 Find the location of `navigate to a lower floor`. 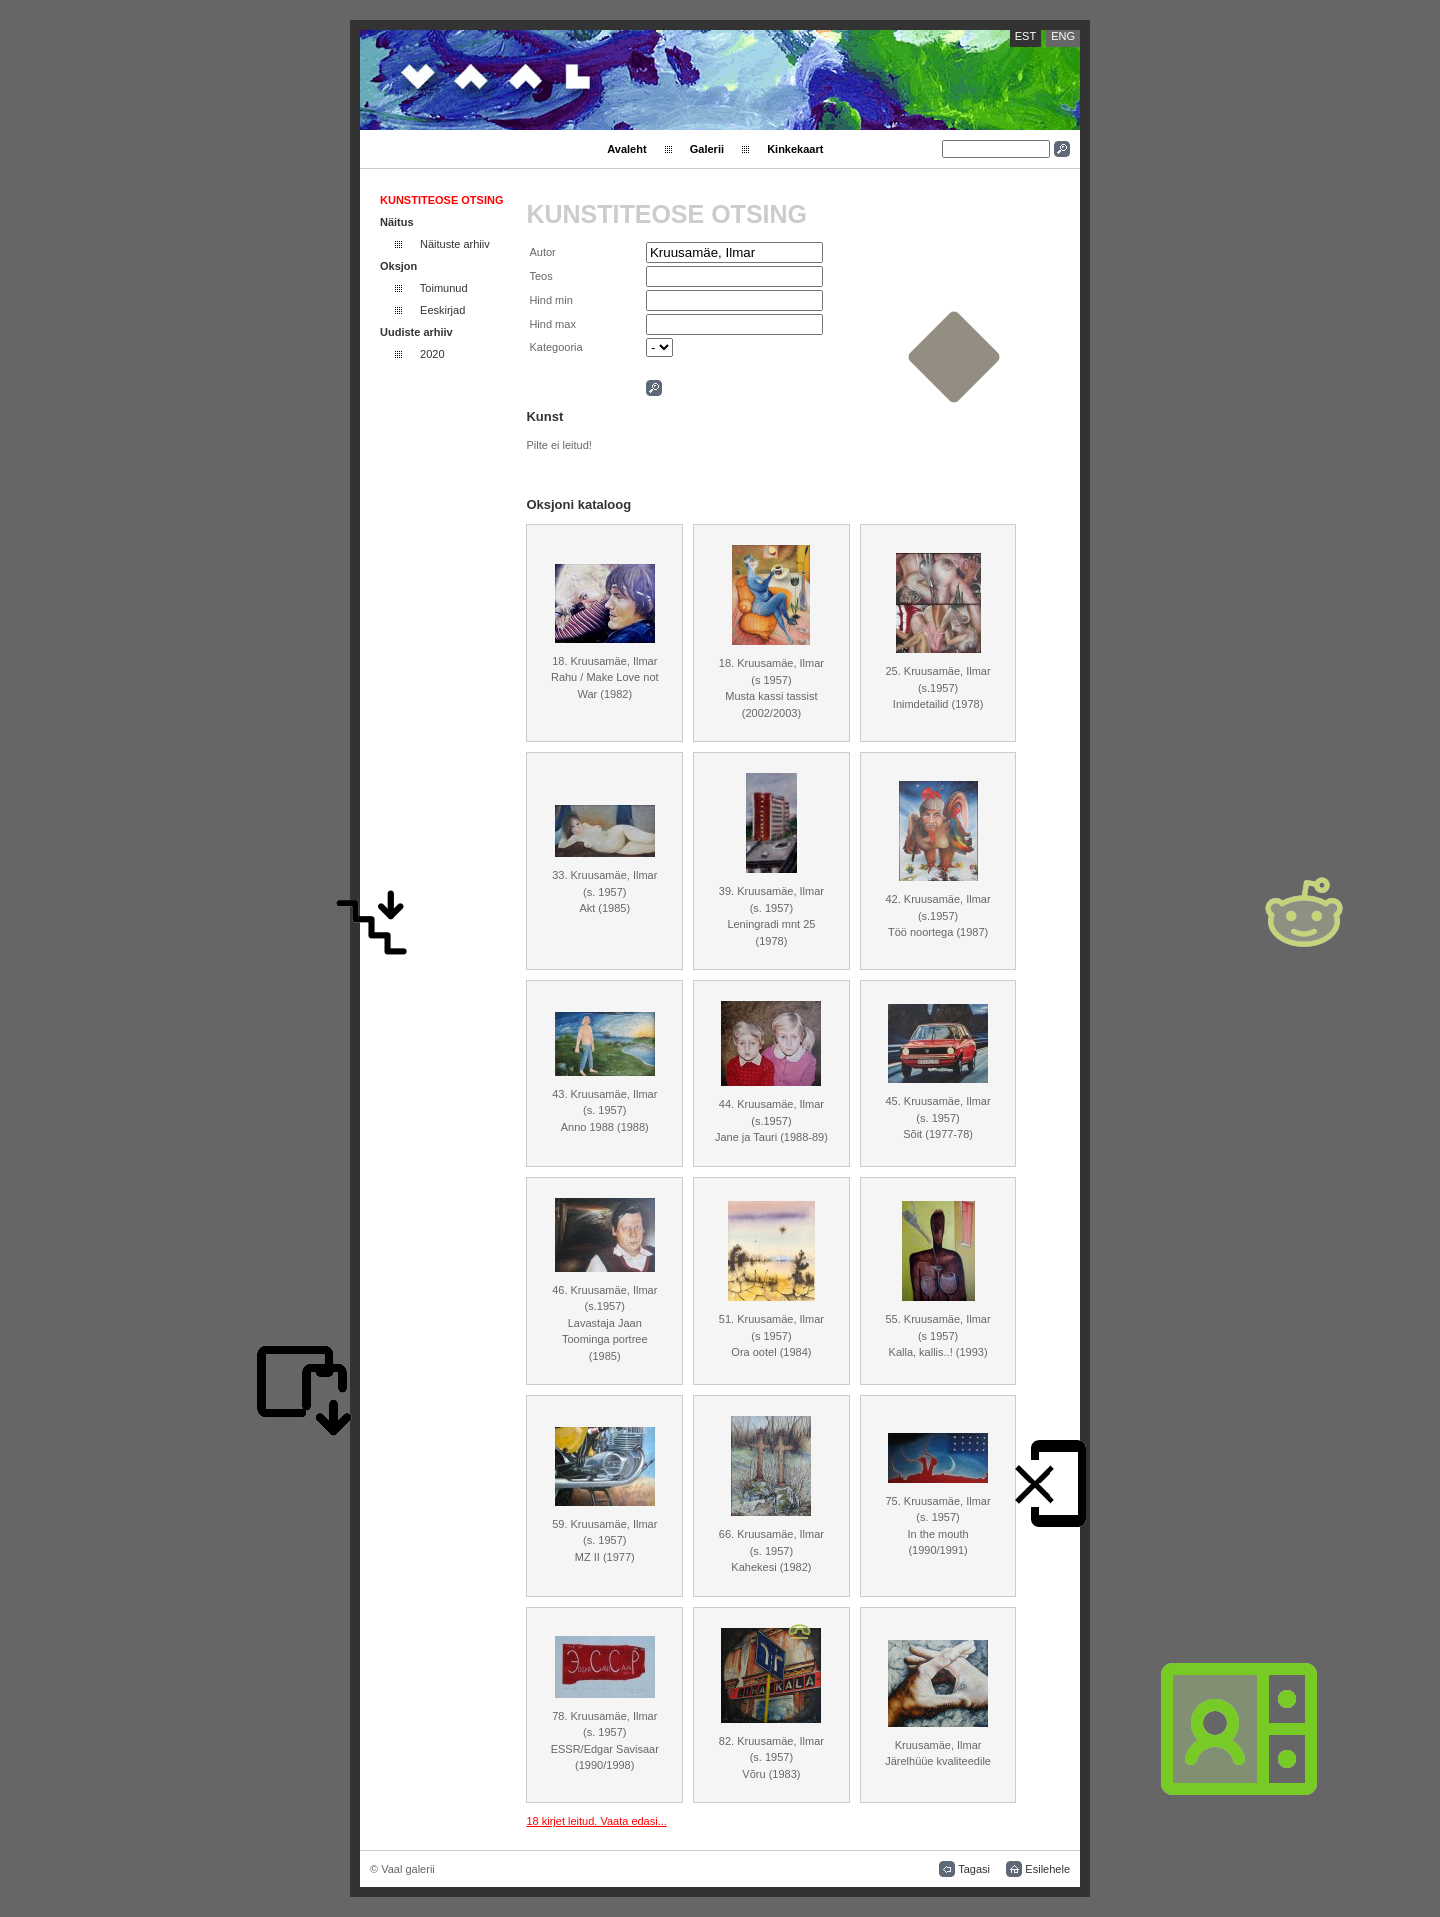

navigate to a lower floor is located at coordinates (371, 922).